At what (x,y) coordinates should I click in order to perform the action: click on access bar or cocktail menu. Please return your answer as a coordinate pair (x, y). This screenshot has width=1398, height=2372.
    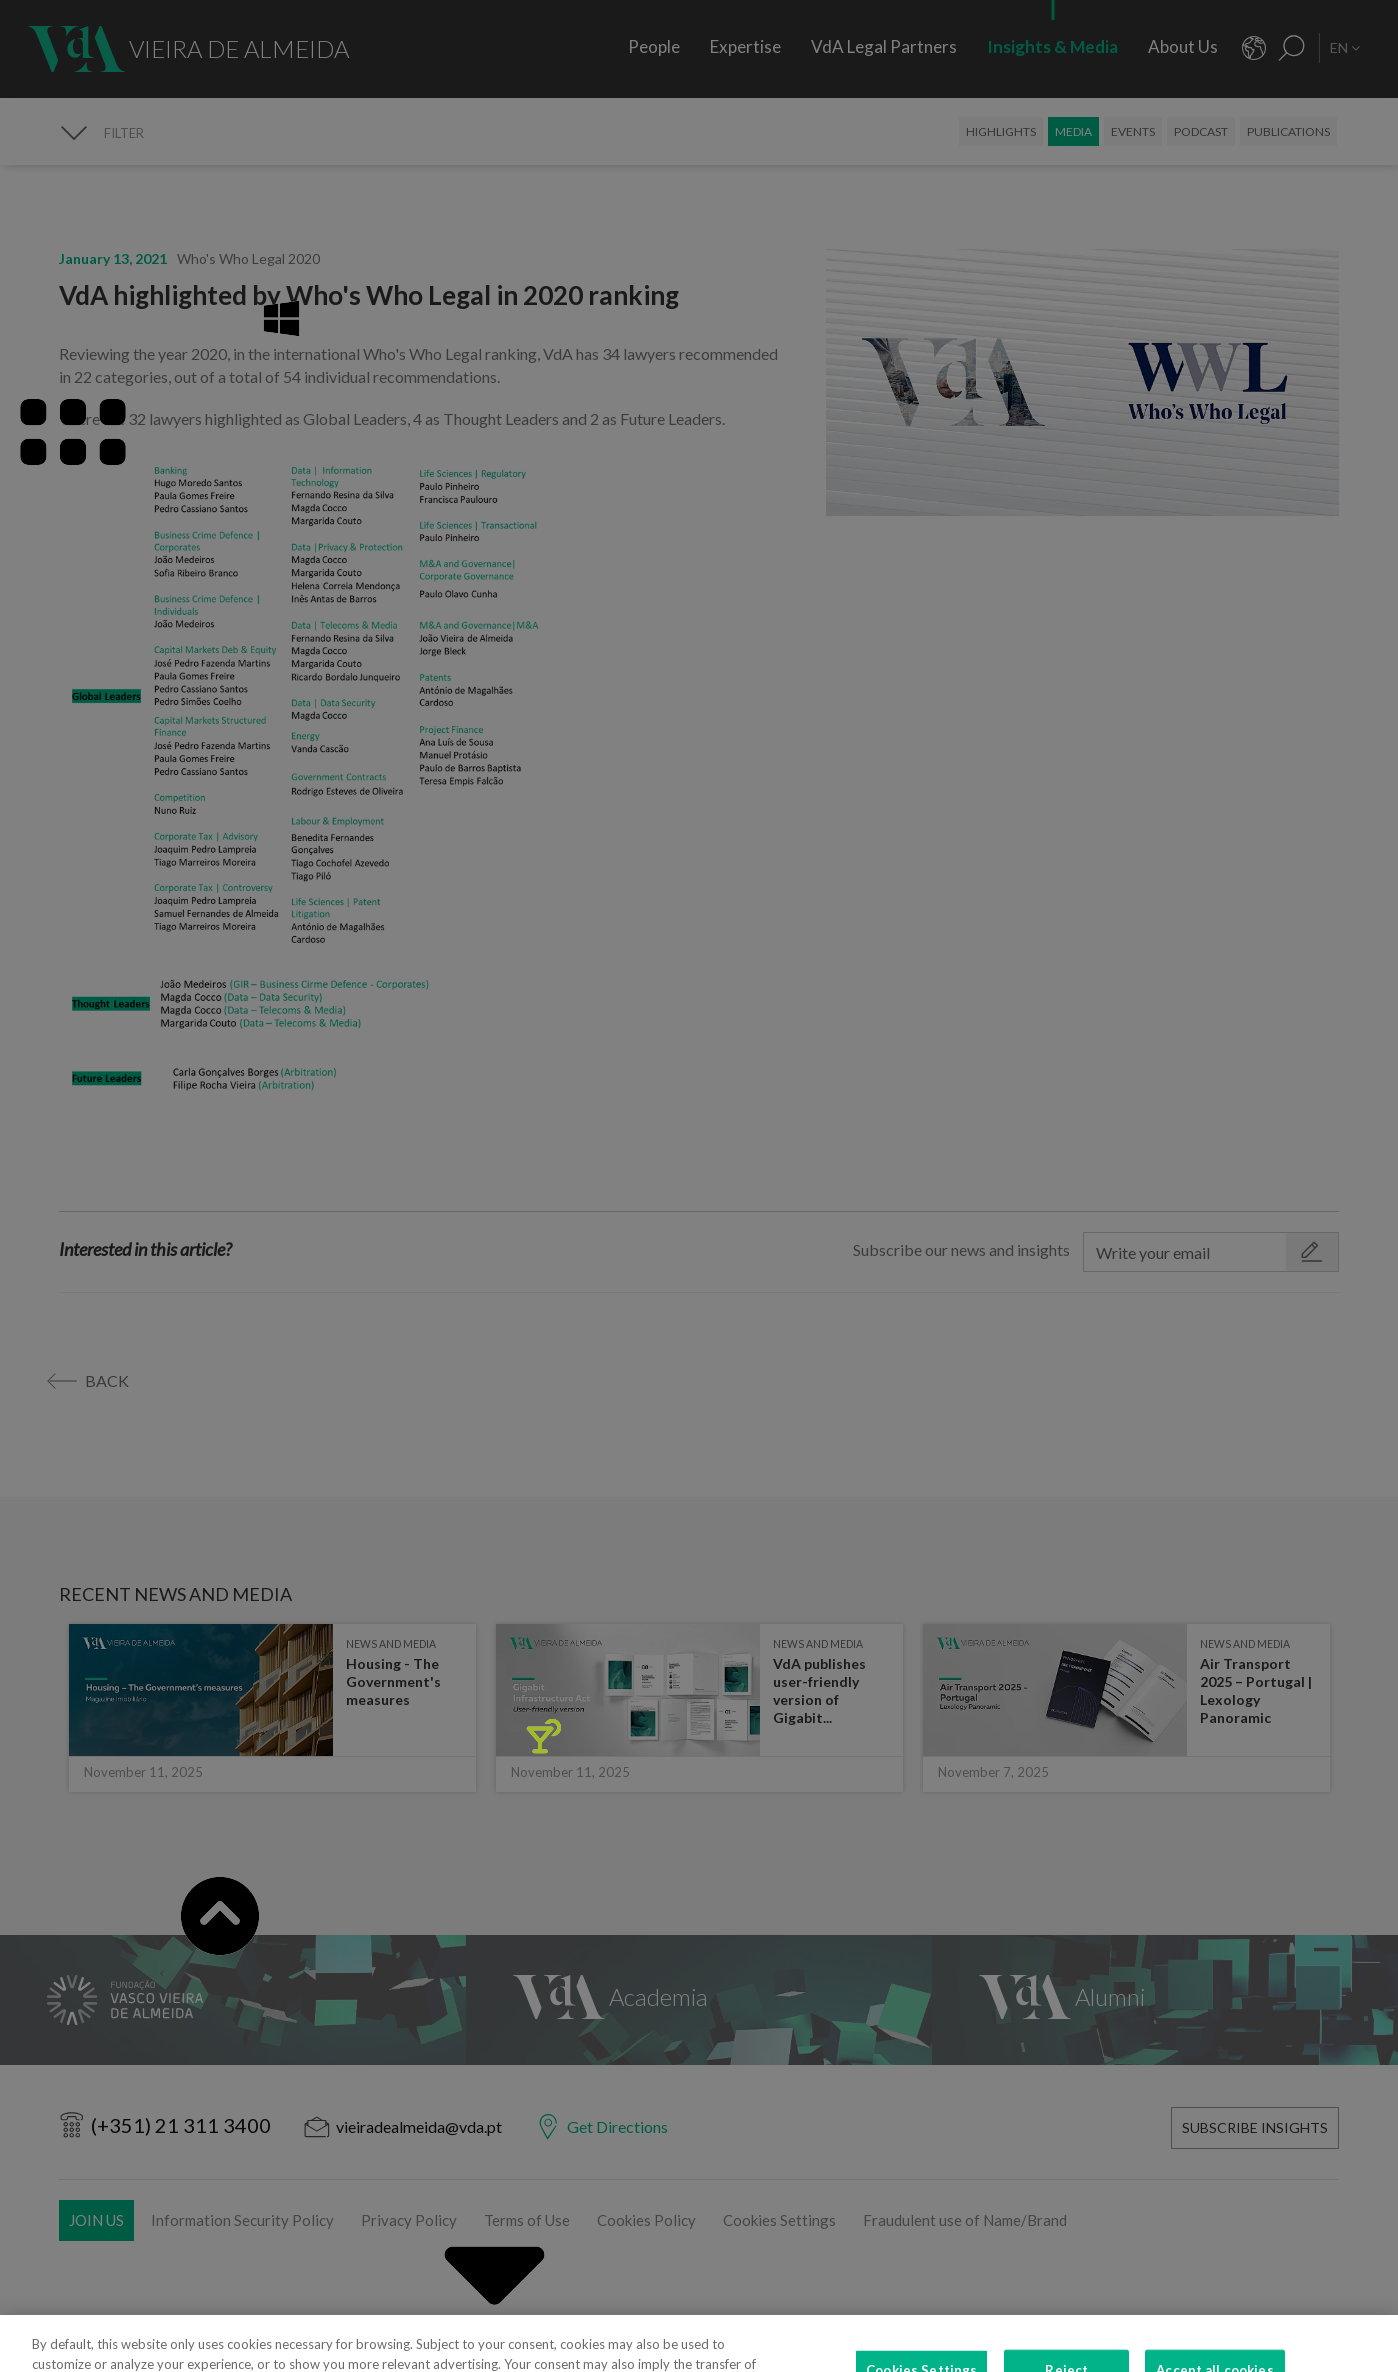
    Looking at the image, I should click on (542, 1738).